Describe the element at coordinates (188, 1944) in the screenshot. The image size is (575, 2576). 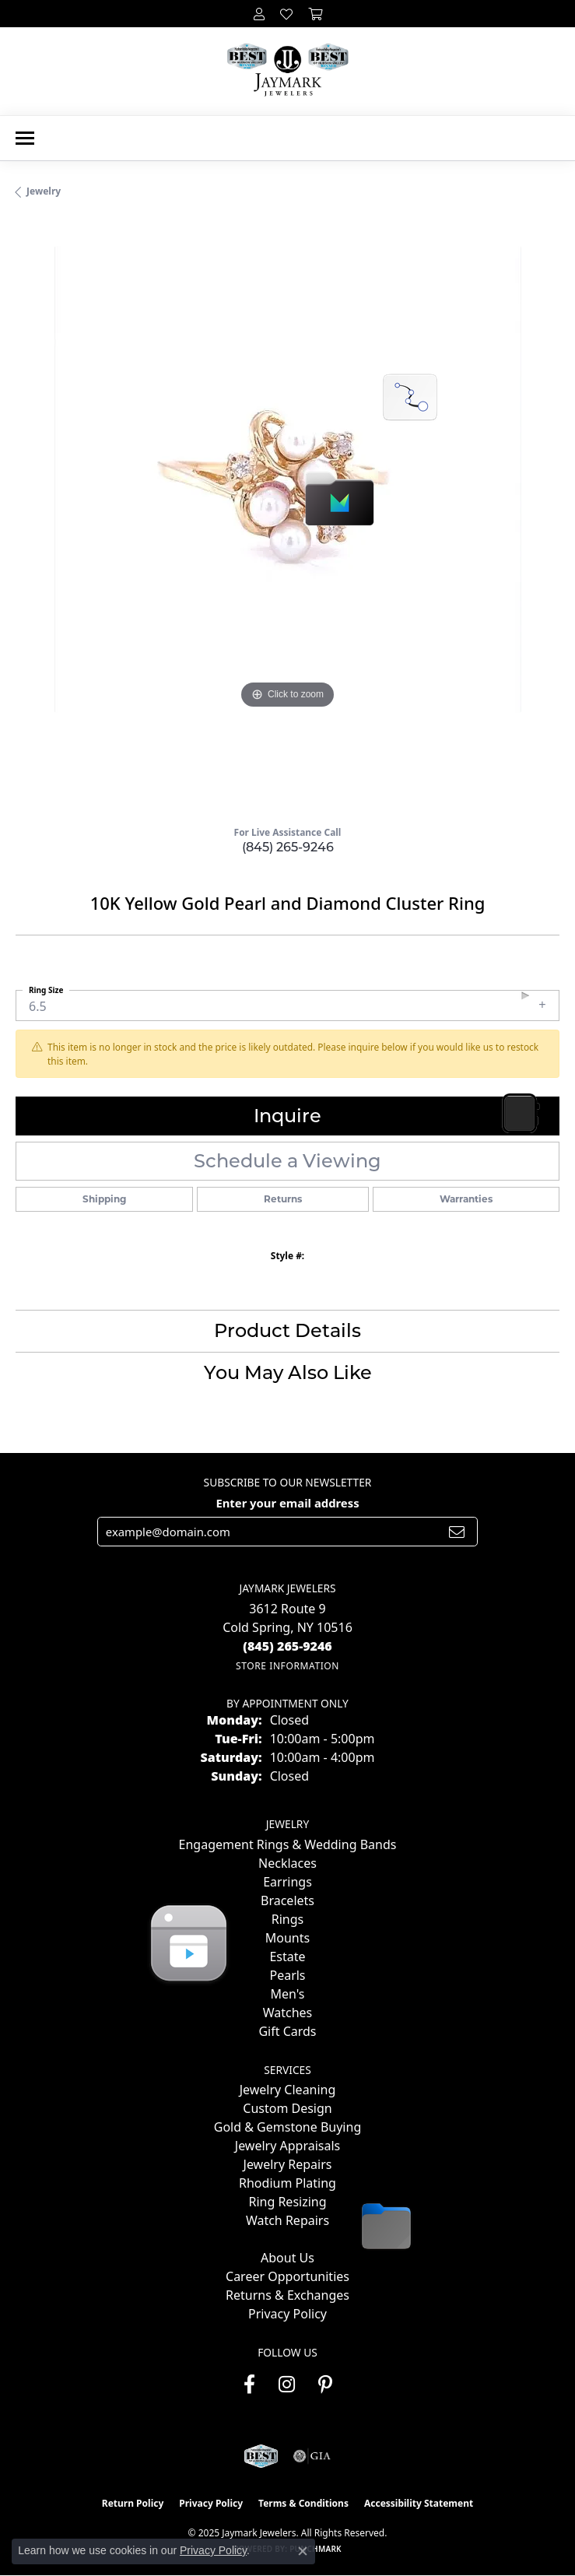
I see `open video or media playback preferences` at that location.